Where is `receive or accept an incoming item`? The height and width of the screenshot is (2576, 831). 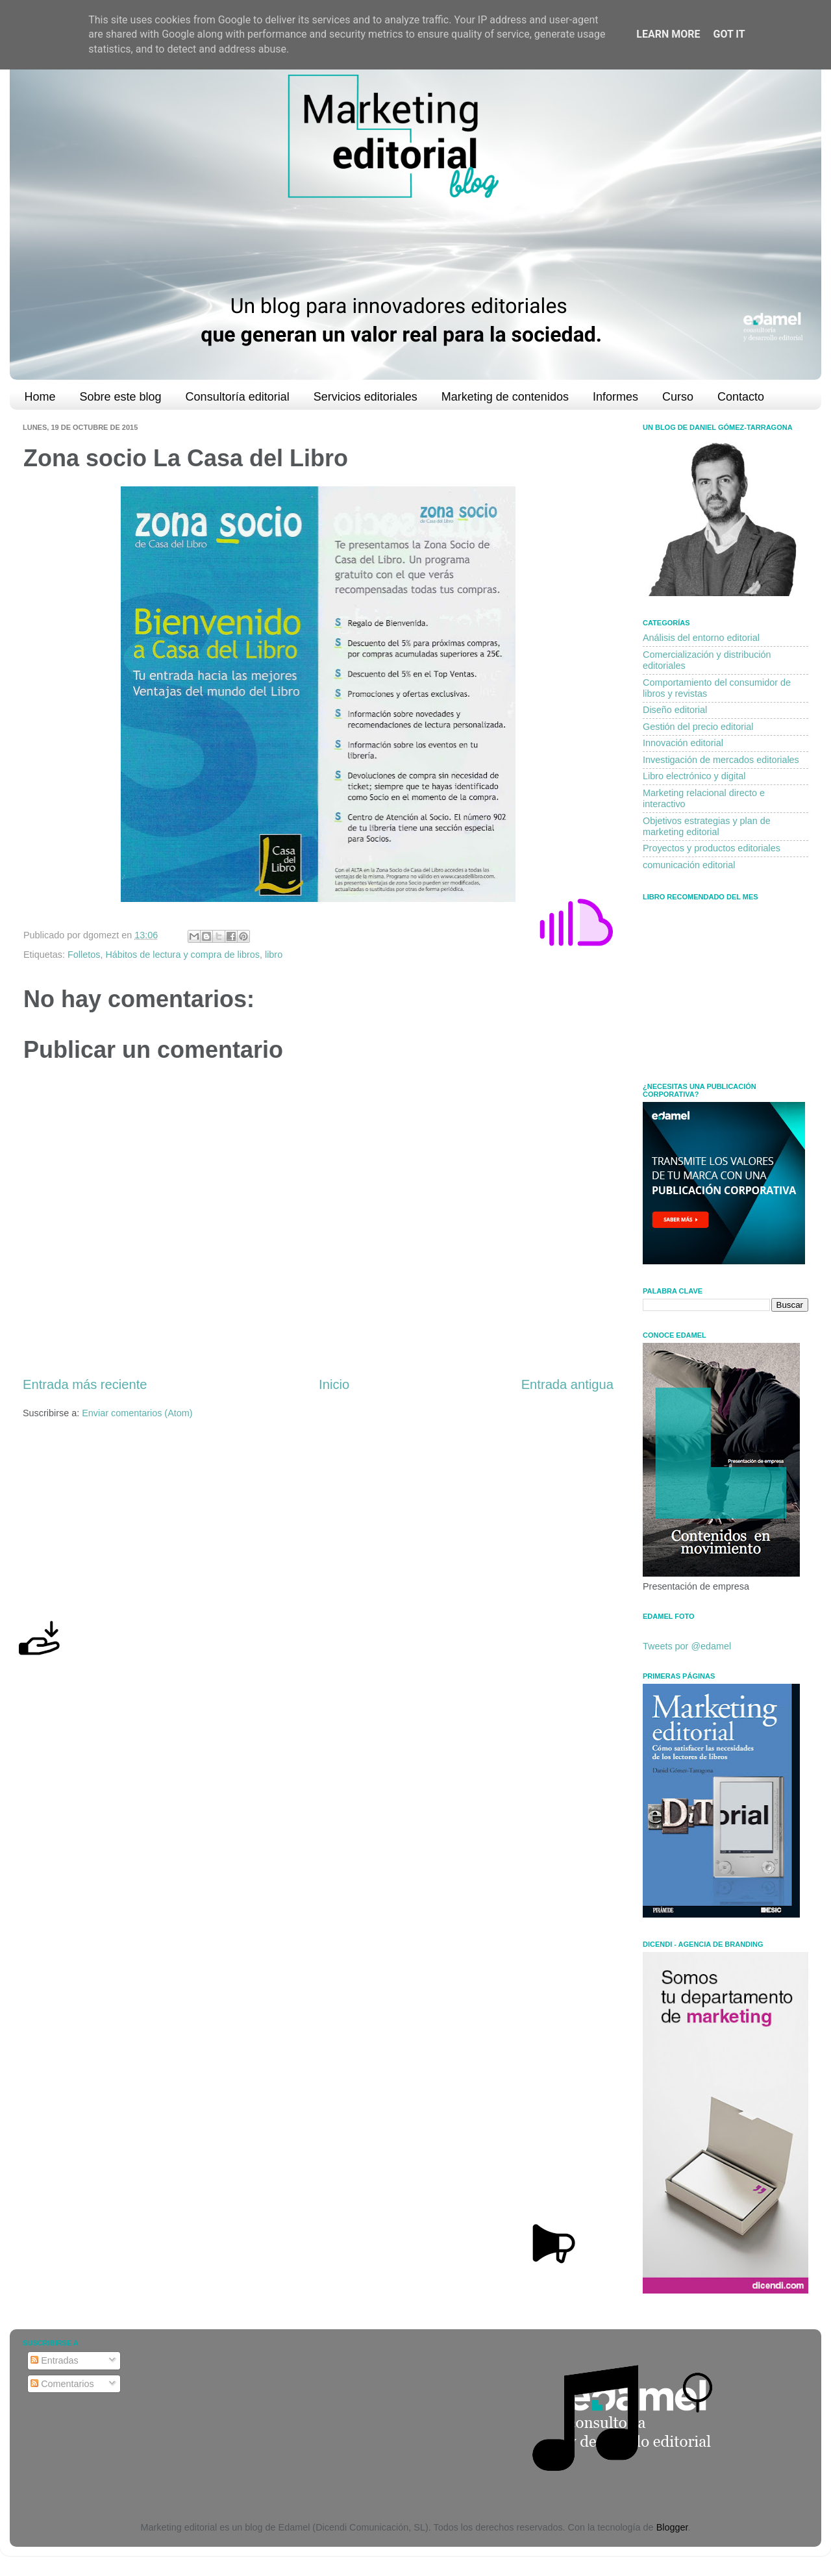
receive or accept an incoming item is located at coordinates (40, 1640).